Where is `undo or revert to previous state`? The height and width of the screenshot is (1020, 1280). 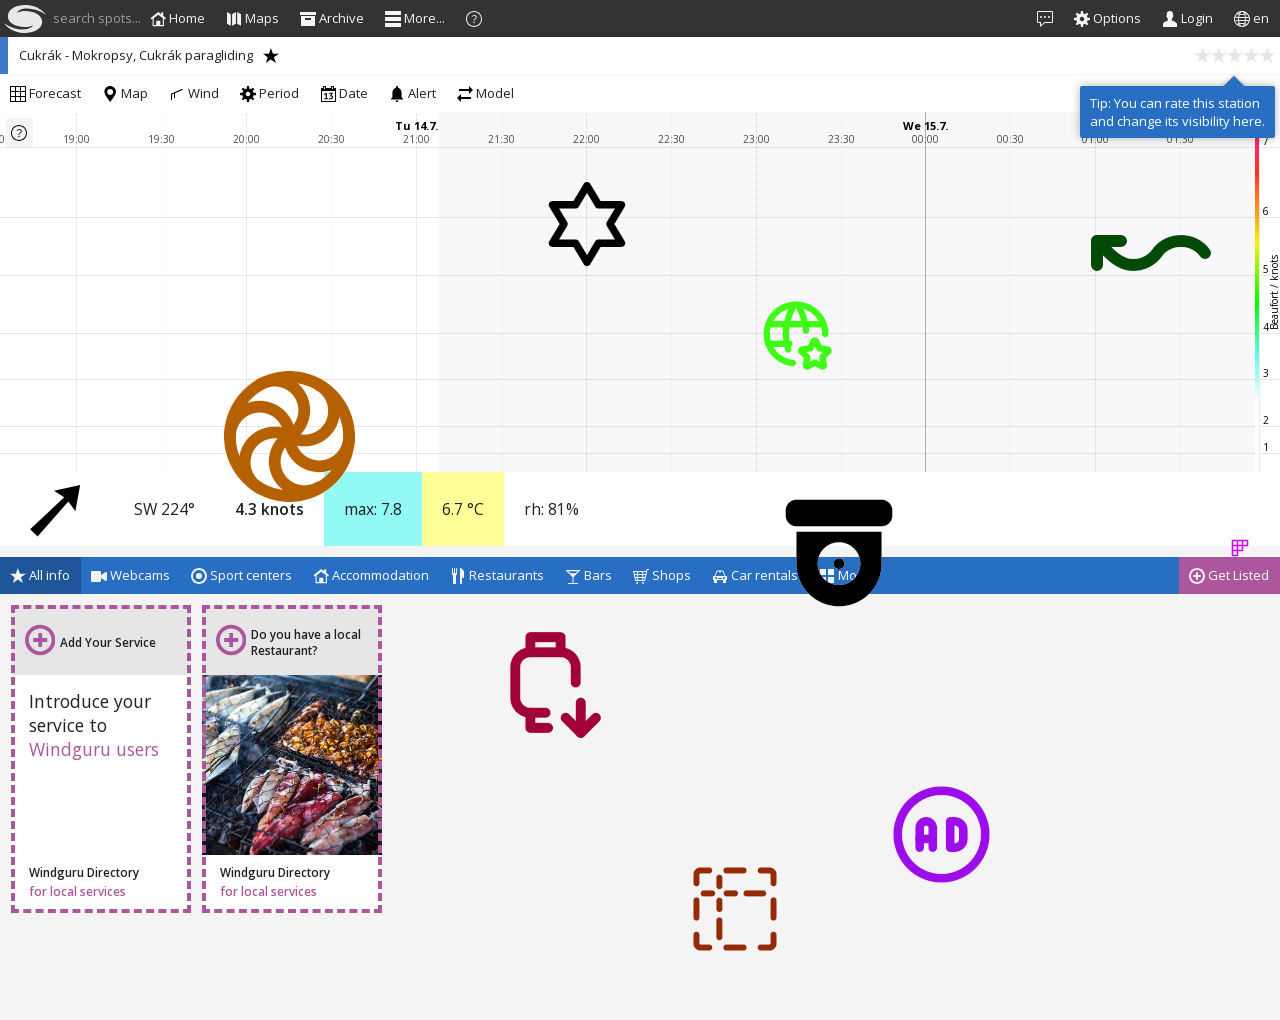 undo or revert to previous state is located at coordinates (1151, 253).